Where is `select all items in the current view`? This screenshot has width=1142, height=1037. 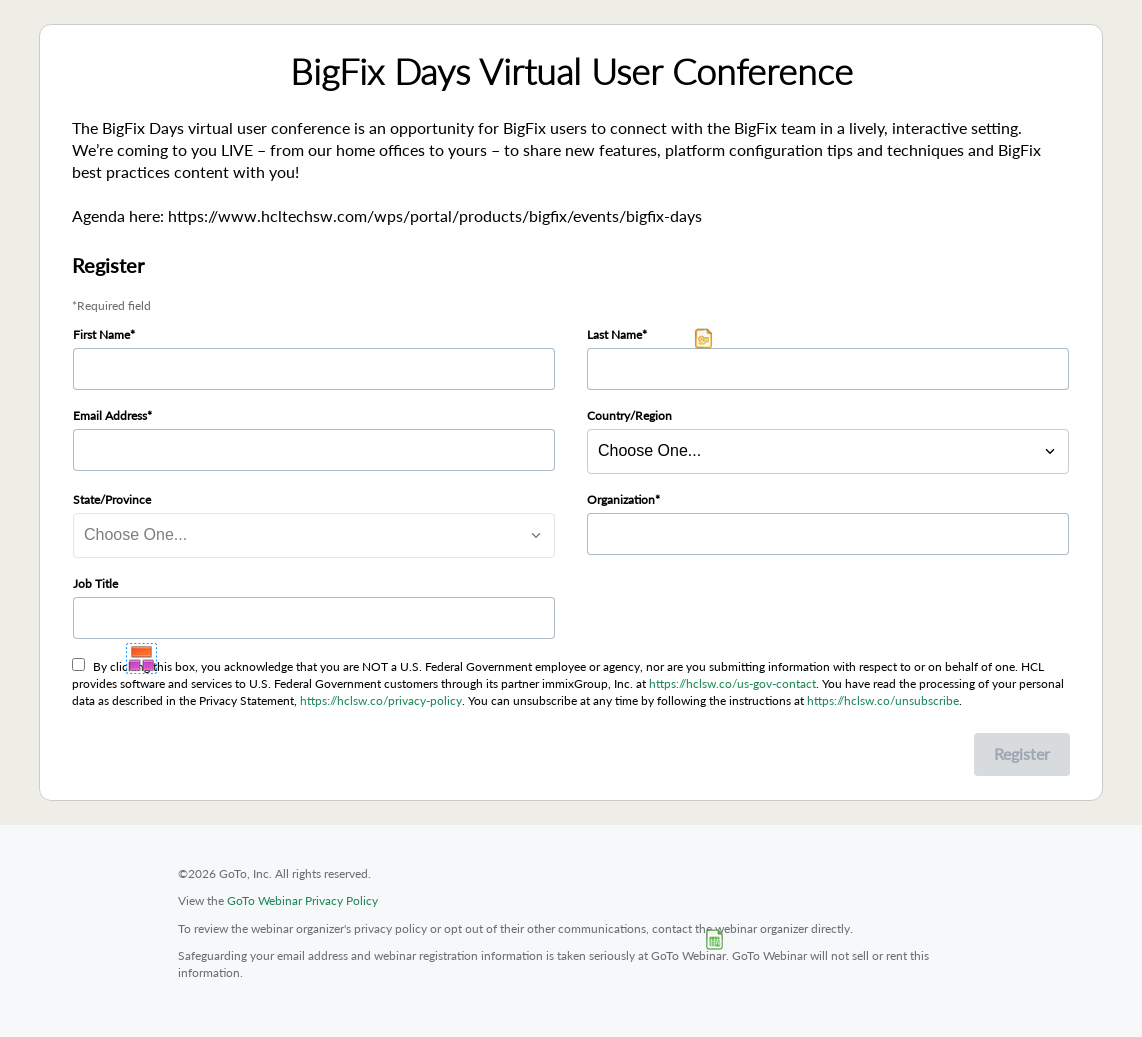
select all items in the current view is located at coordinates (141, 658).